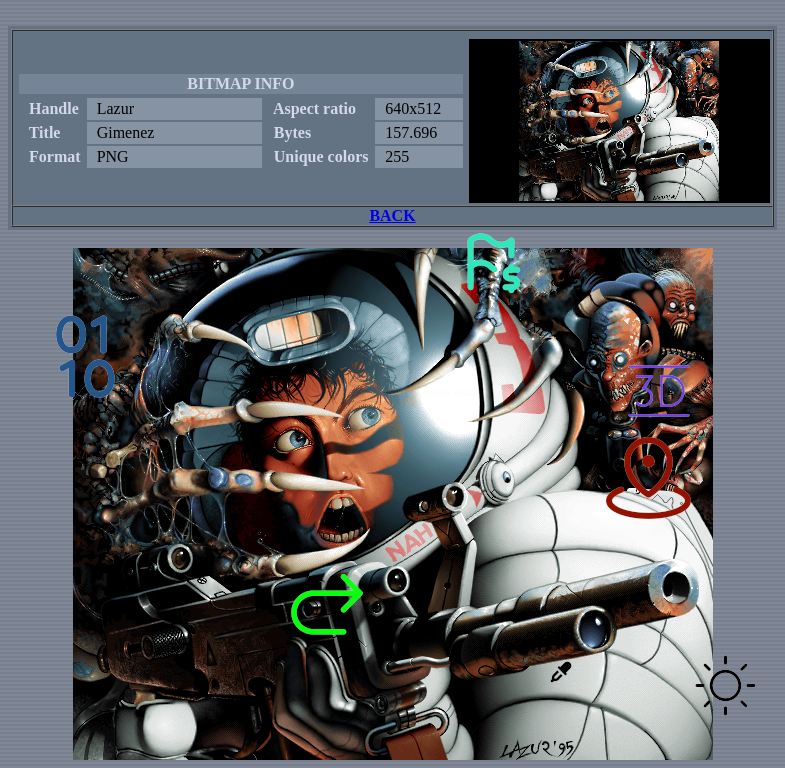 The height and width of the screenshot is (768, 785). What do you see at coordinates (699, 64) in the screenshot?
I see `close a window or dialog` at bounding box center [699, 64].